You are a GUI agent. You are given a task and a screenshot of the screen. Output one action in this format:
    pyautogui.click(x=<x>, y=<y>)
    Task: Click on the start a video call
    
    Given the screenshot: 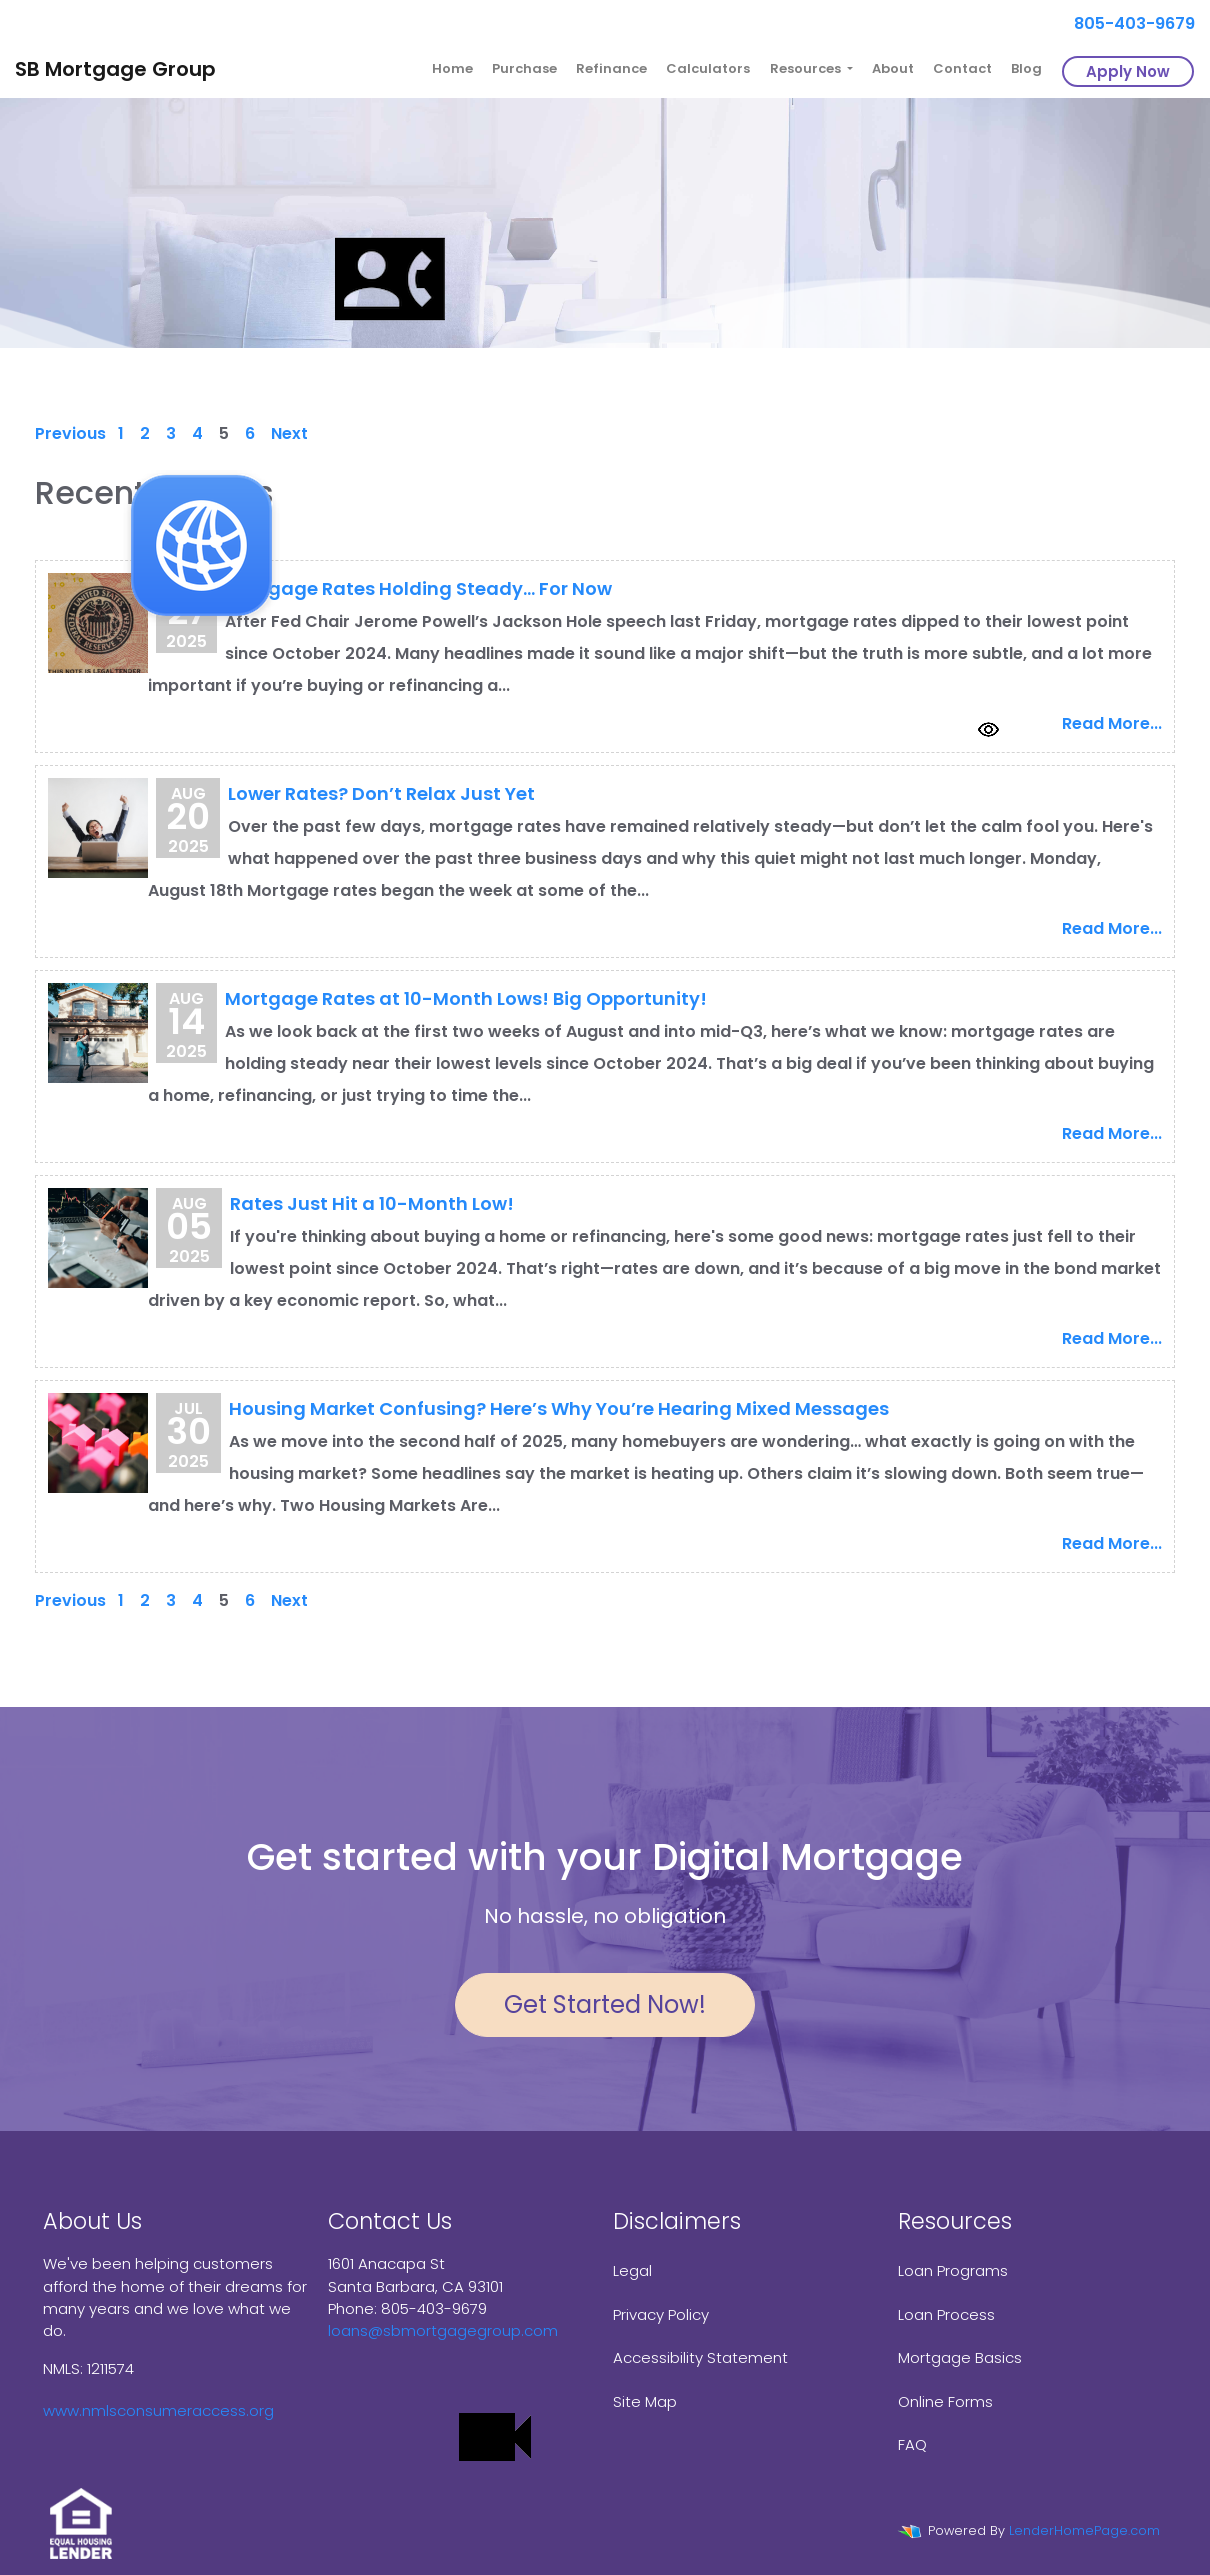 What is the action you would take?
    pyautogui.click(x=495, y=2437)
    